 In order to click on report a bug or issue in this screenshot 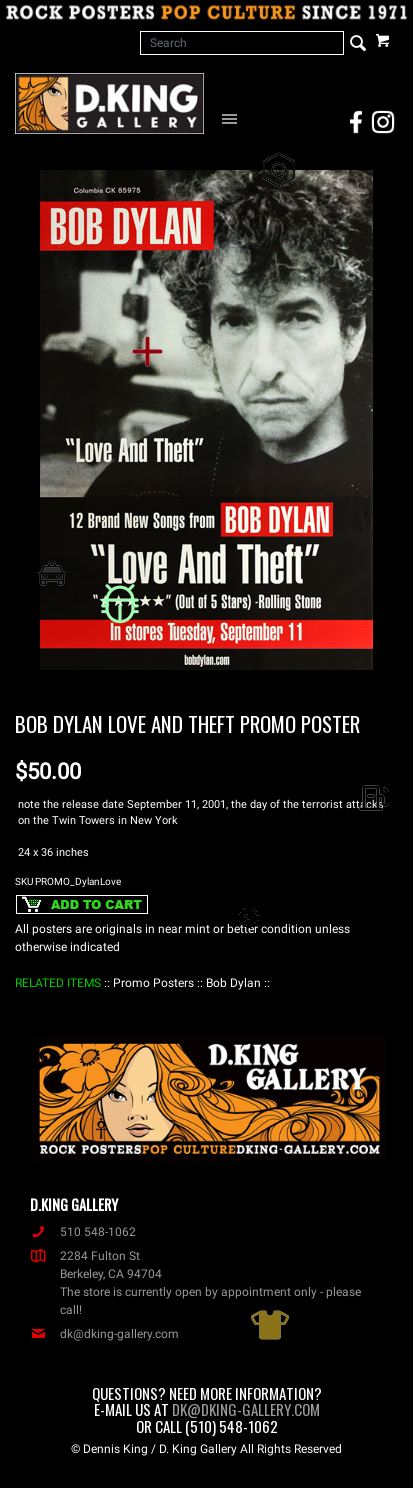, I will do `click(120, 603)`.